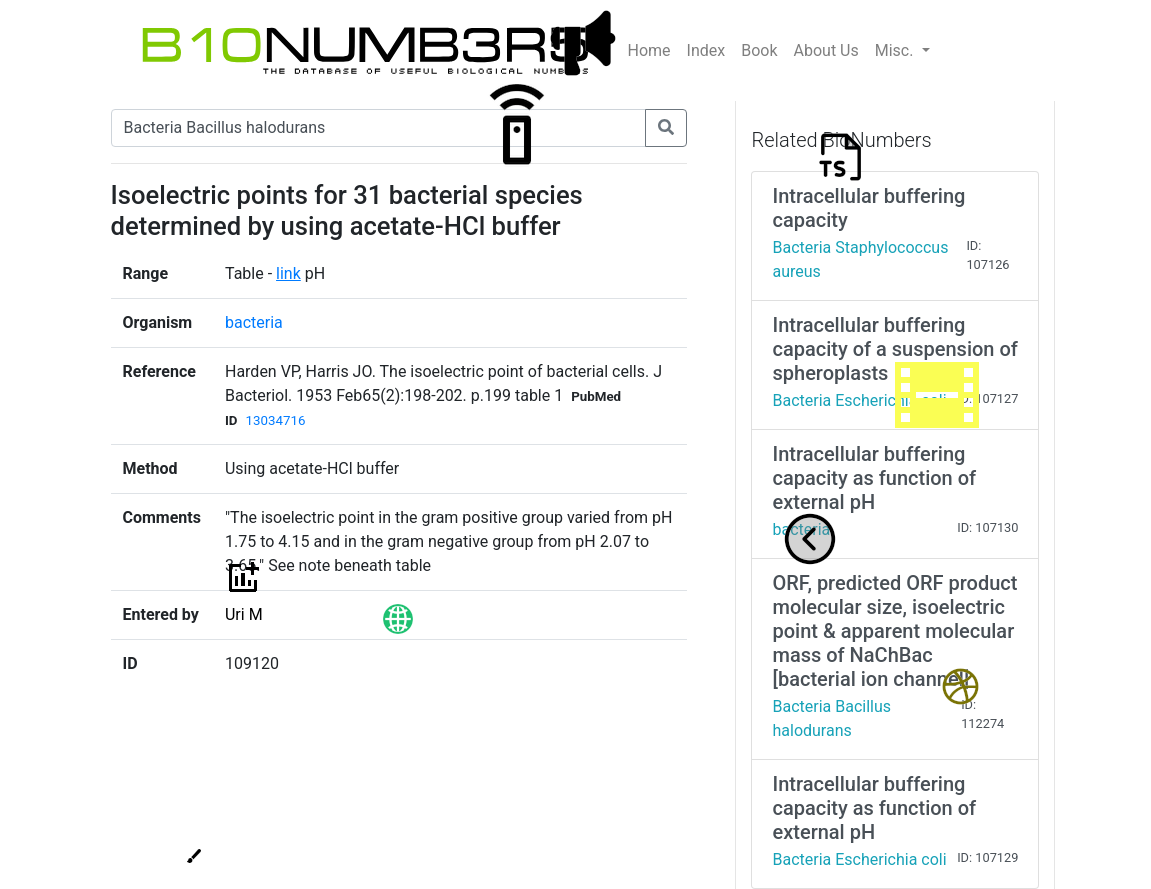 The image size is (1151, 889). I want to click on access video or film content, so click(937, 395).